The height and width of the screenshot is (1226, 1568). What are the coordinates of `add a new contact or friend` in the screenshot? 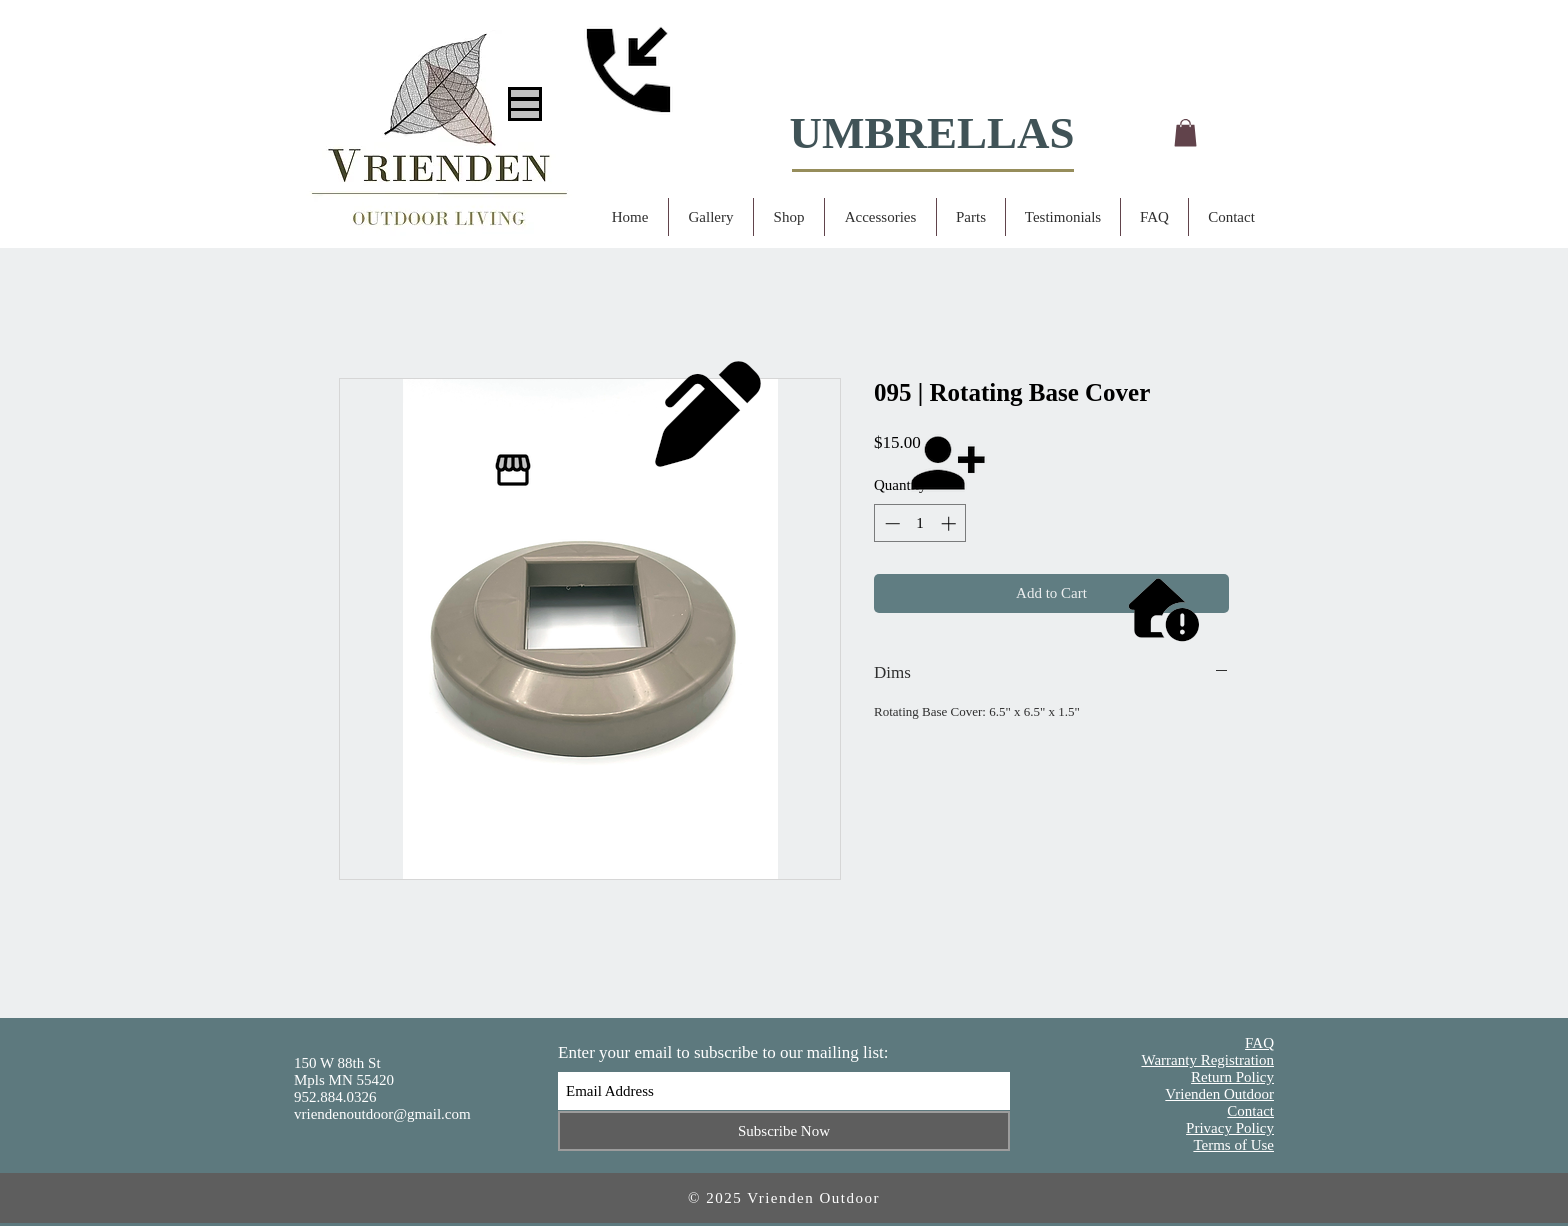 It's located at (948, 463).